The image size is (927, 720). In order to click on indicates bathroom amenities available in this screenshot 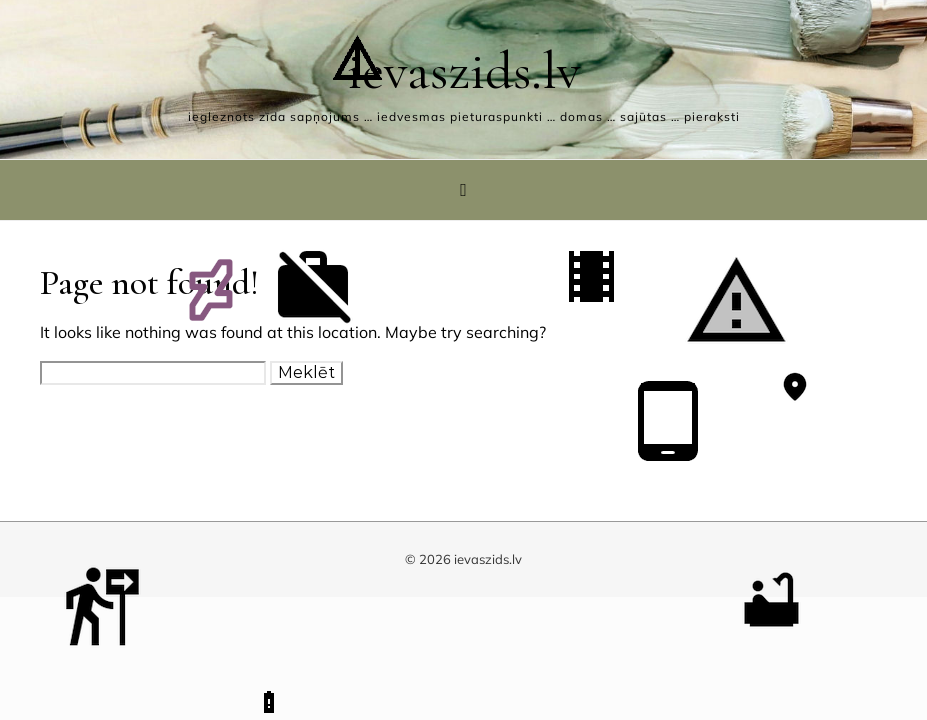, I will do `click(771, 599)`.